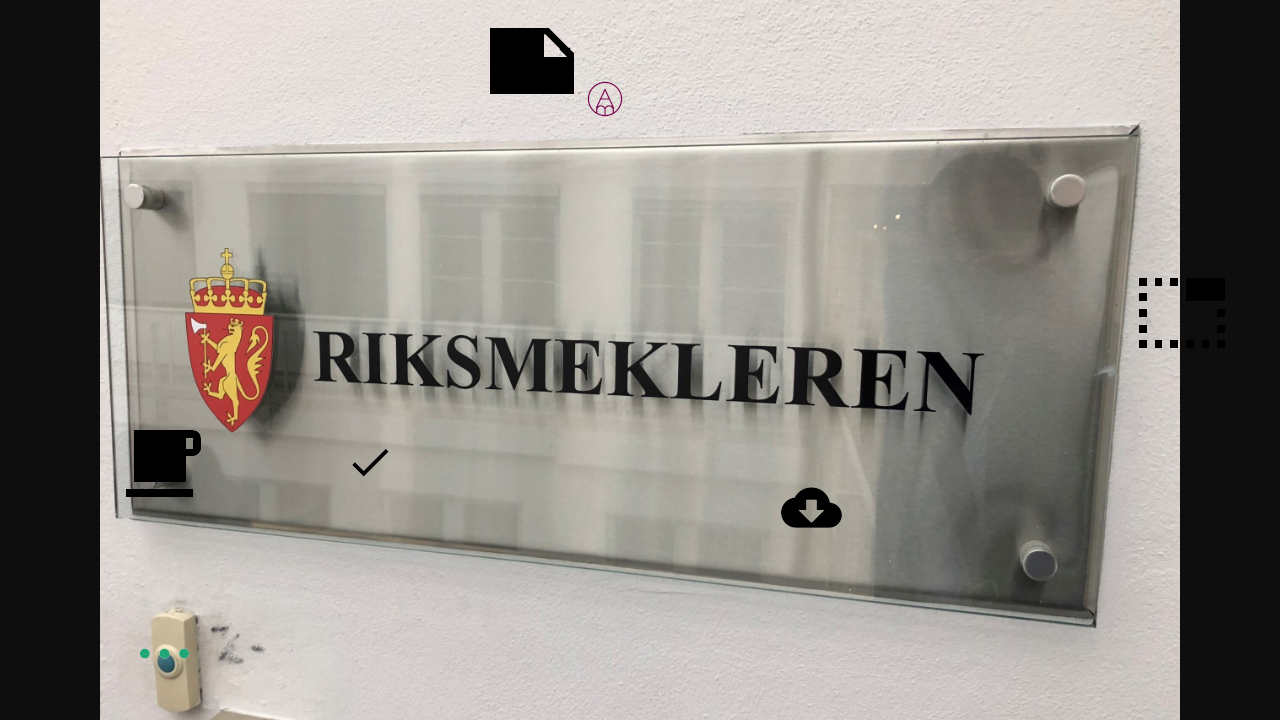 The height and width of the screenshot is (720, 1280). Describe the element at coordinates (1182, 313) in the screenshot. I see `an inactive or unselected browser tab` at that location.